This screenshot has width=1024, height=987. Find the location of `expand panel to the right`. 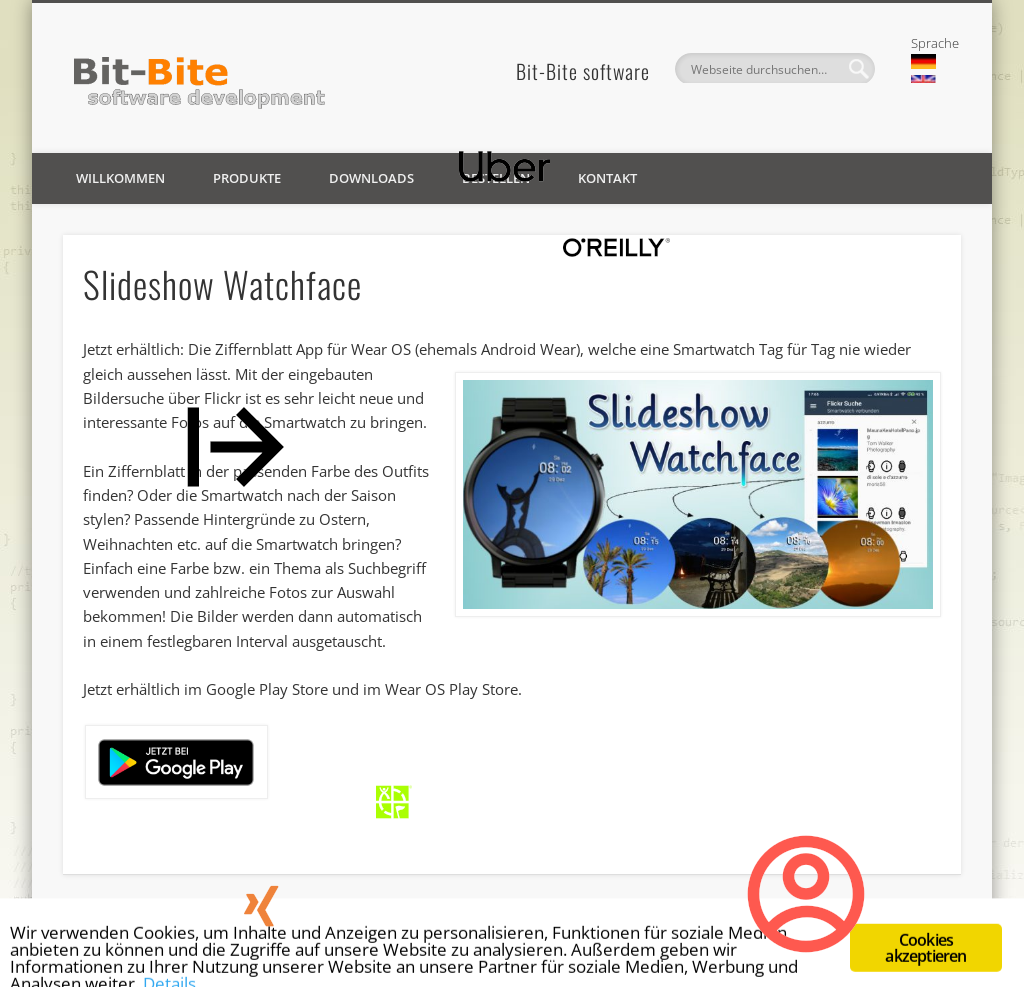

expand panel to the right is located at coordinates (233, 447).